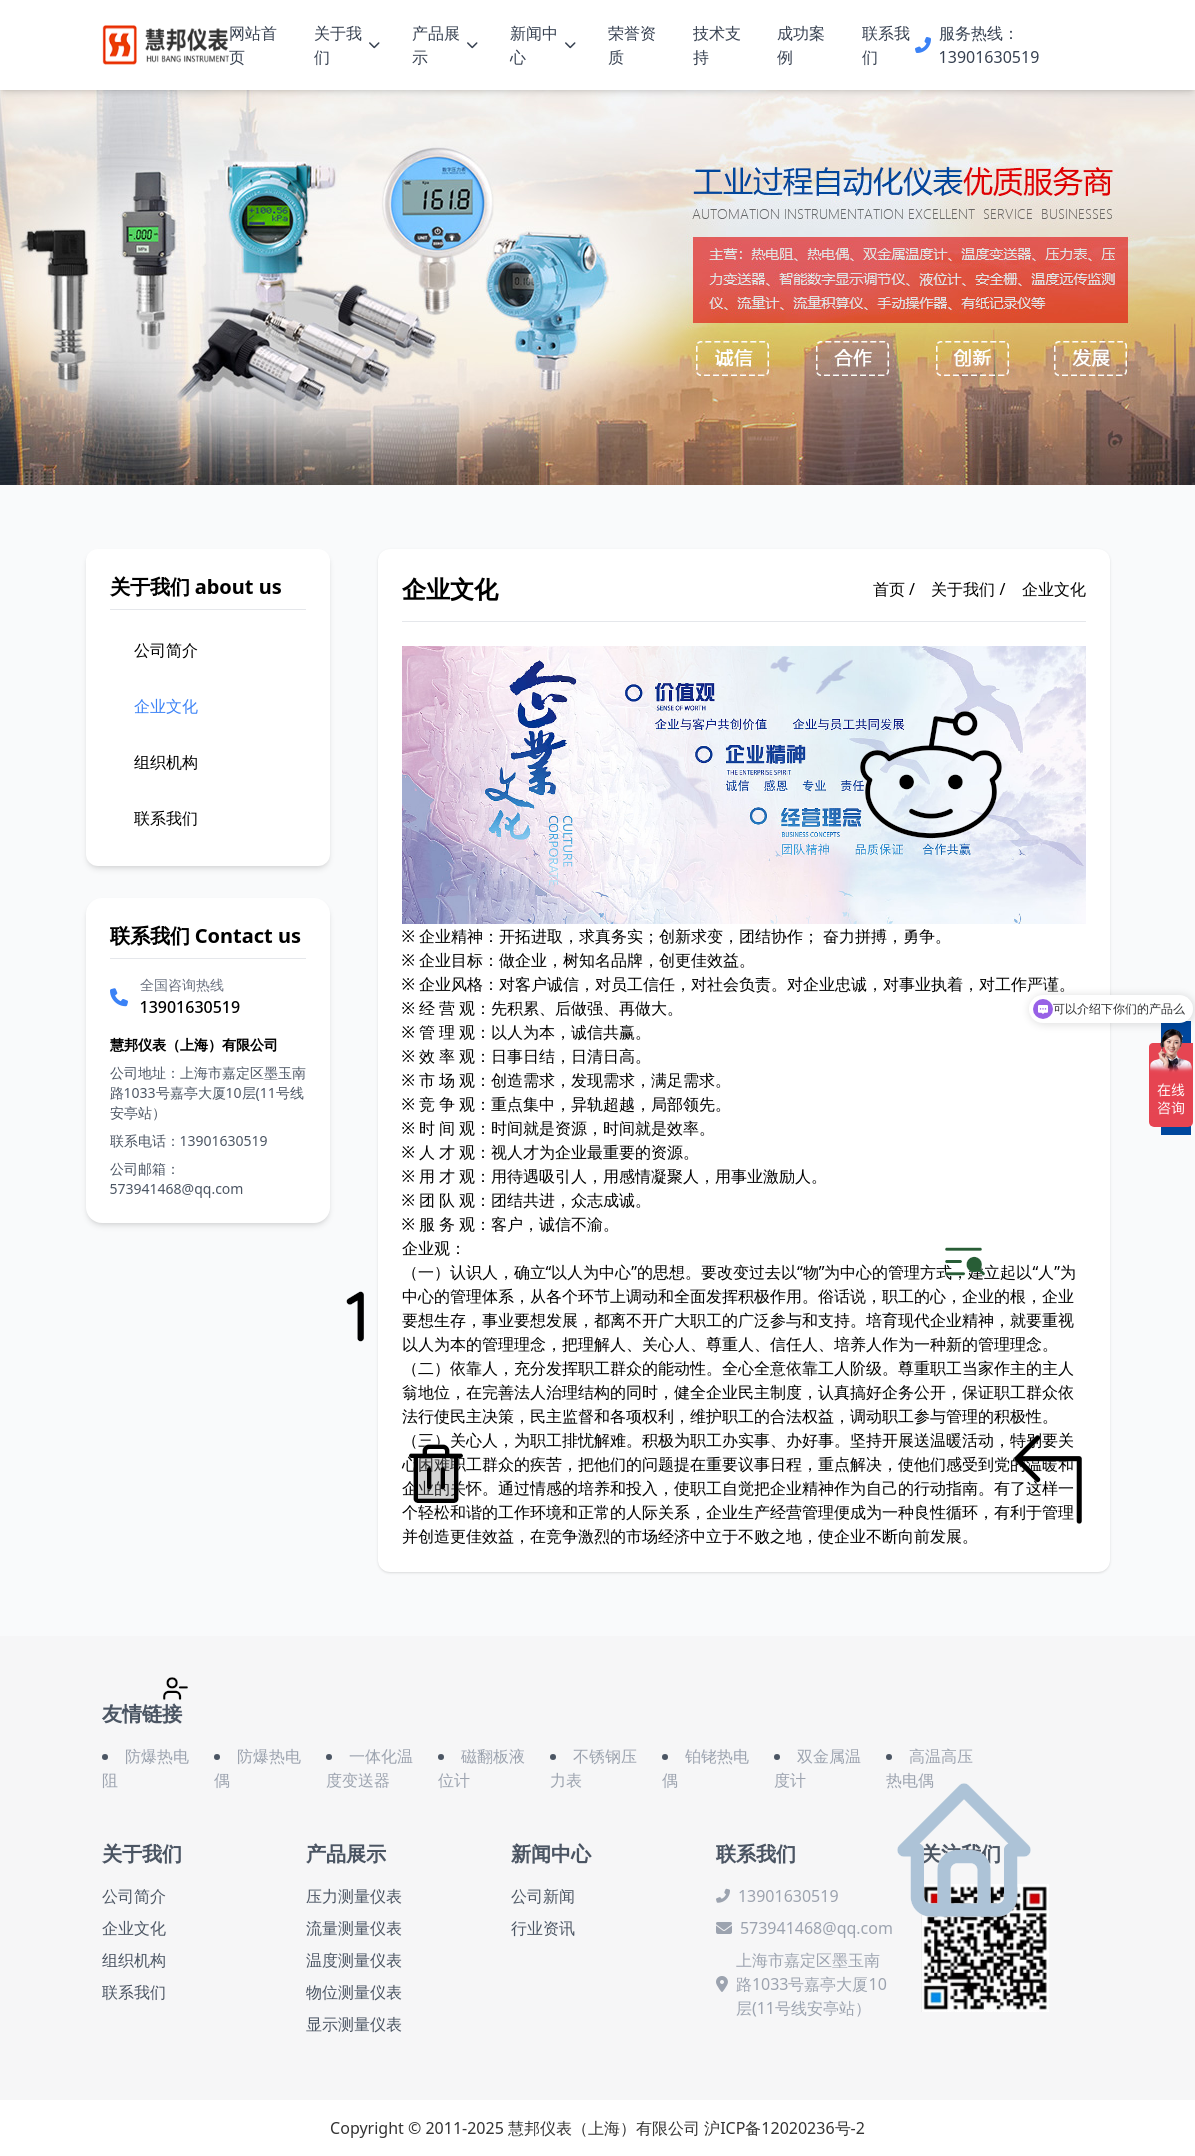 The height and width of the screenshot is (2156, 1195). I want to click on delete selected item, so click(436, 1476).